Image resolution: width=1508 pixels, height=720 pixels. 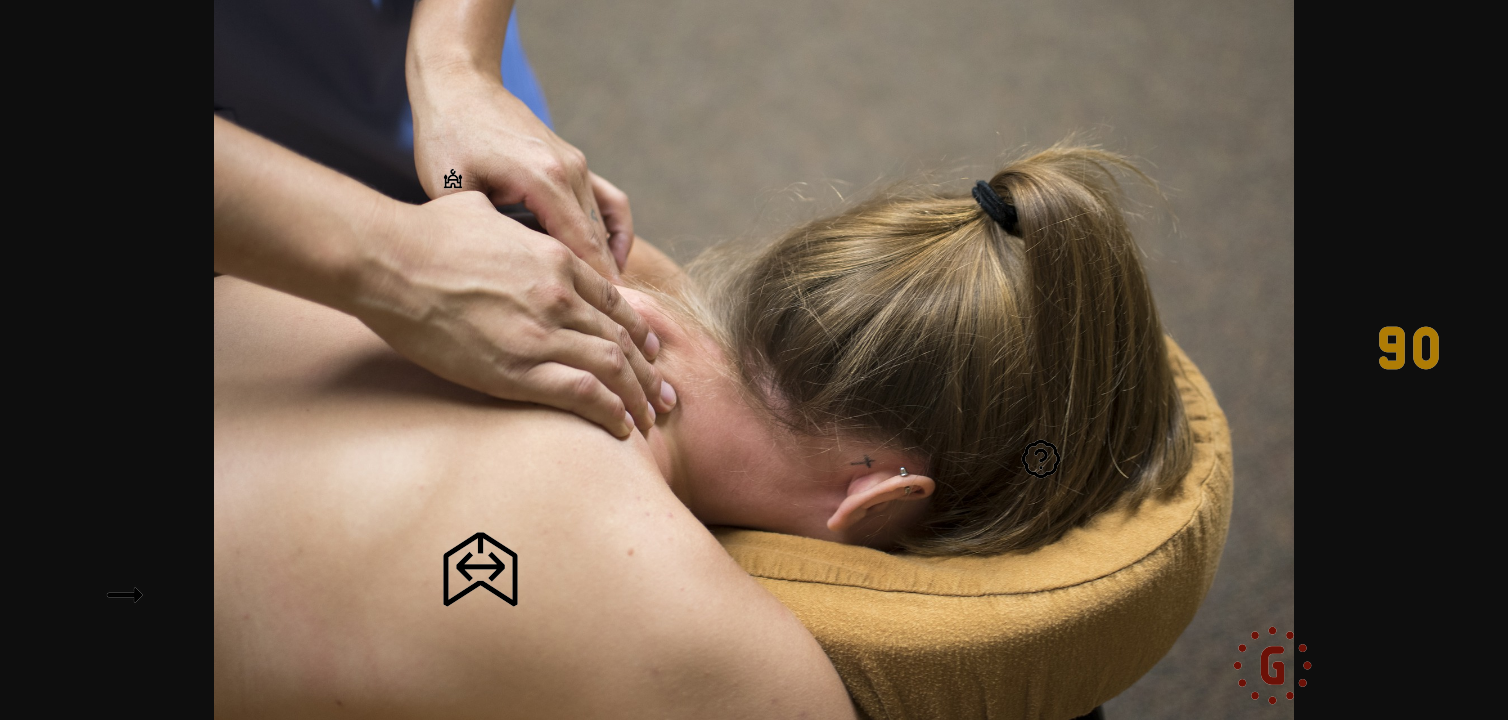 I want to click on navigate to the next item or screen, so click(x=125, y=595).